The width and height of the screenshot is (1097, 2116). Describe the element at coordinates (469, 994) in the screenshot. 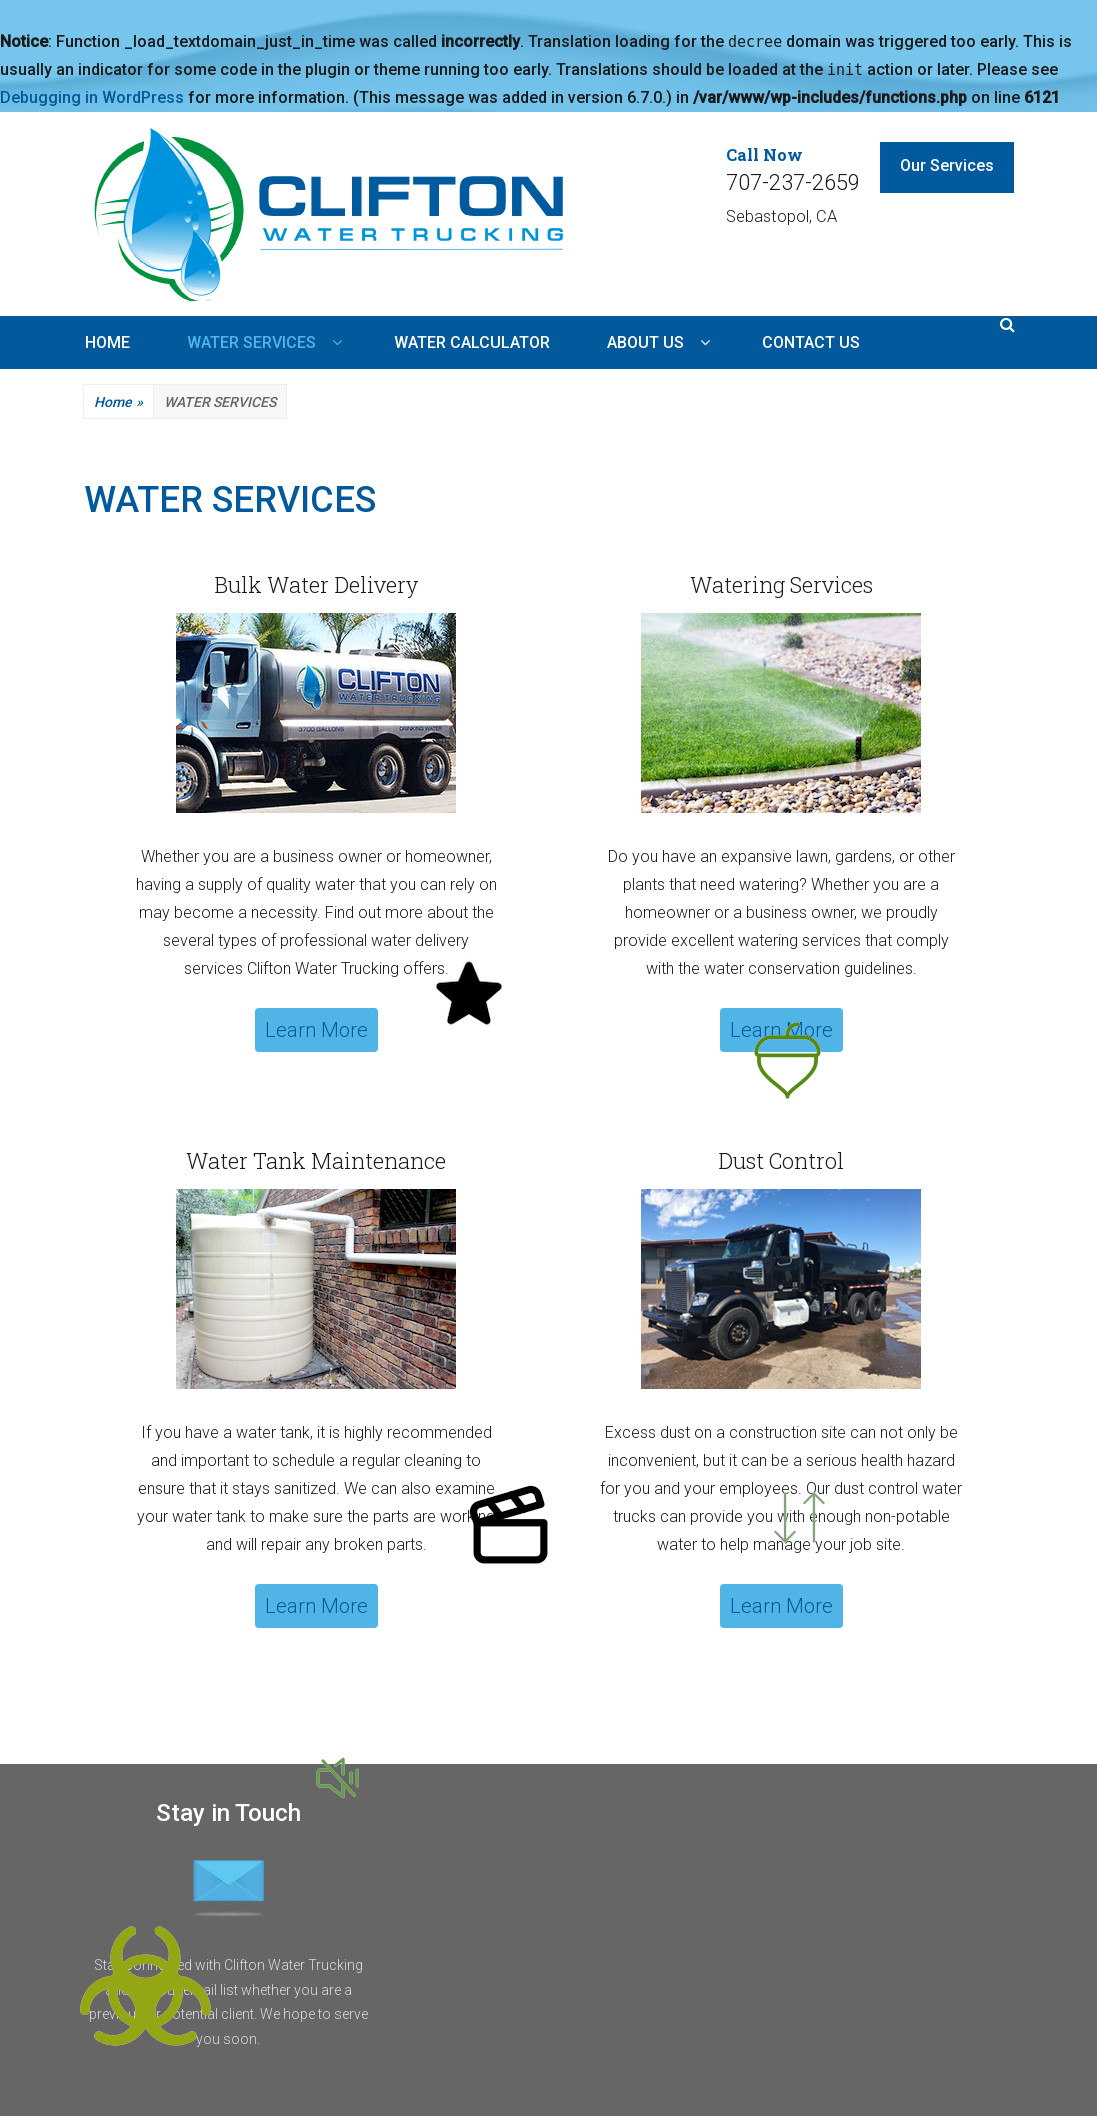

I see `add item to favorites` at that location.